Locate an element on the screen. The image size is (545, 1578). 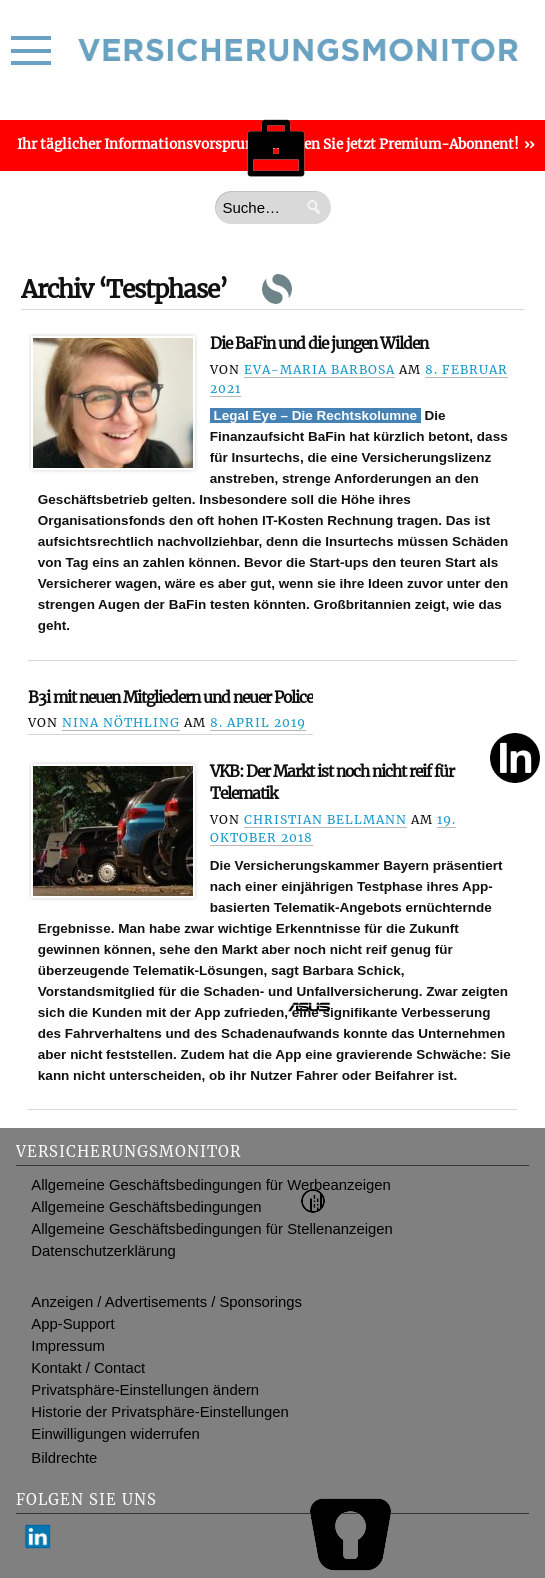
asus brand identifier is located at coordinates (309, 1007).